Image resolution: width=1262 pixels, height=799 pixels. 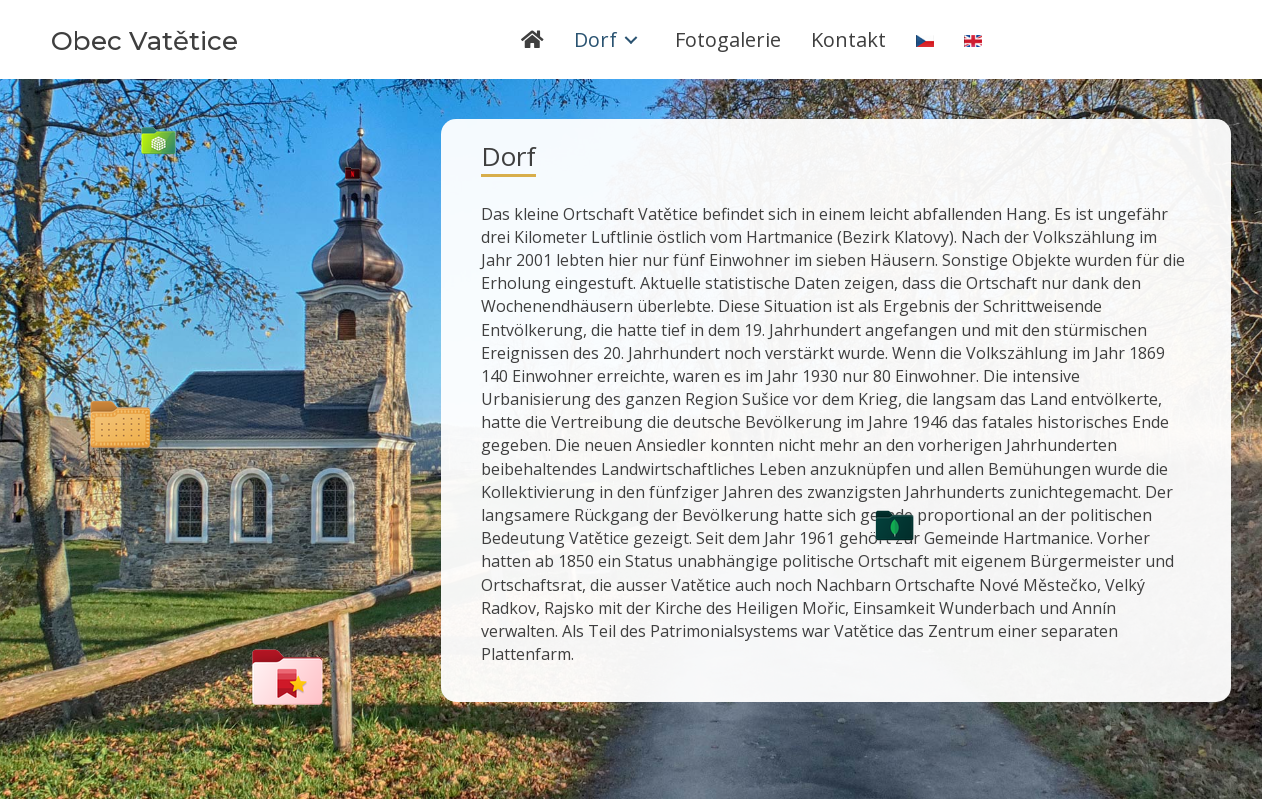 What do you see at coordinates (352, 173) in the screenshot?
I see `open folder containing netflix downloads or media` at bounding box center [352, 173].